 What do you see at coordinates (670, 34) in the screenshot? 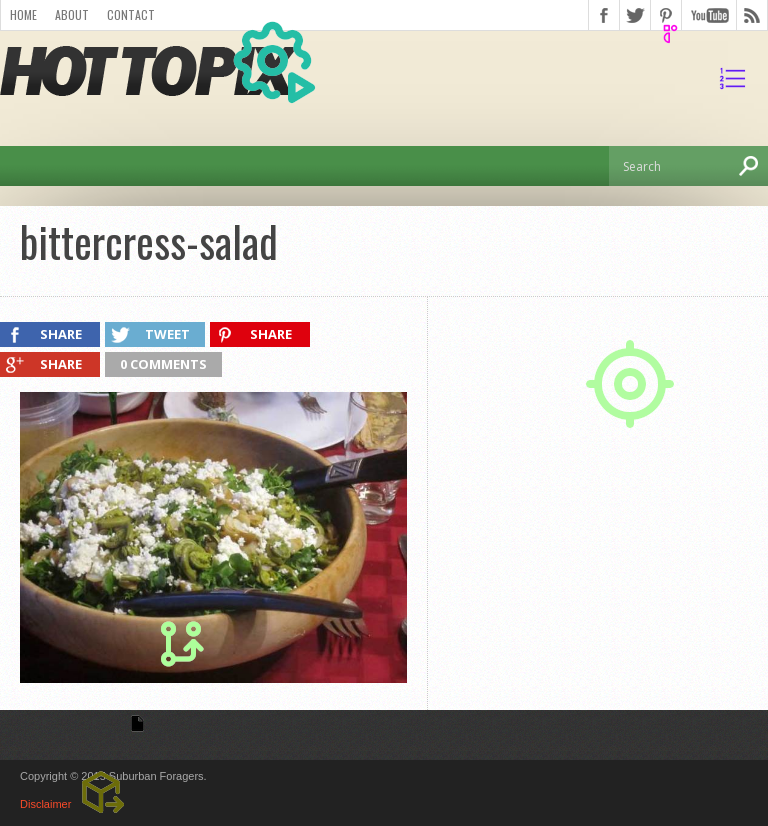
I see `radix ui component library logo` at bounding box center [670, 34].